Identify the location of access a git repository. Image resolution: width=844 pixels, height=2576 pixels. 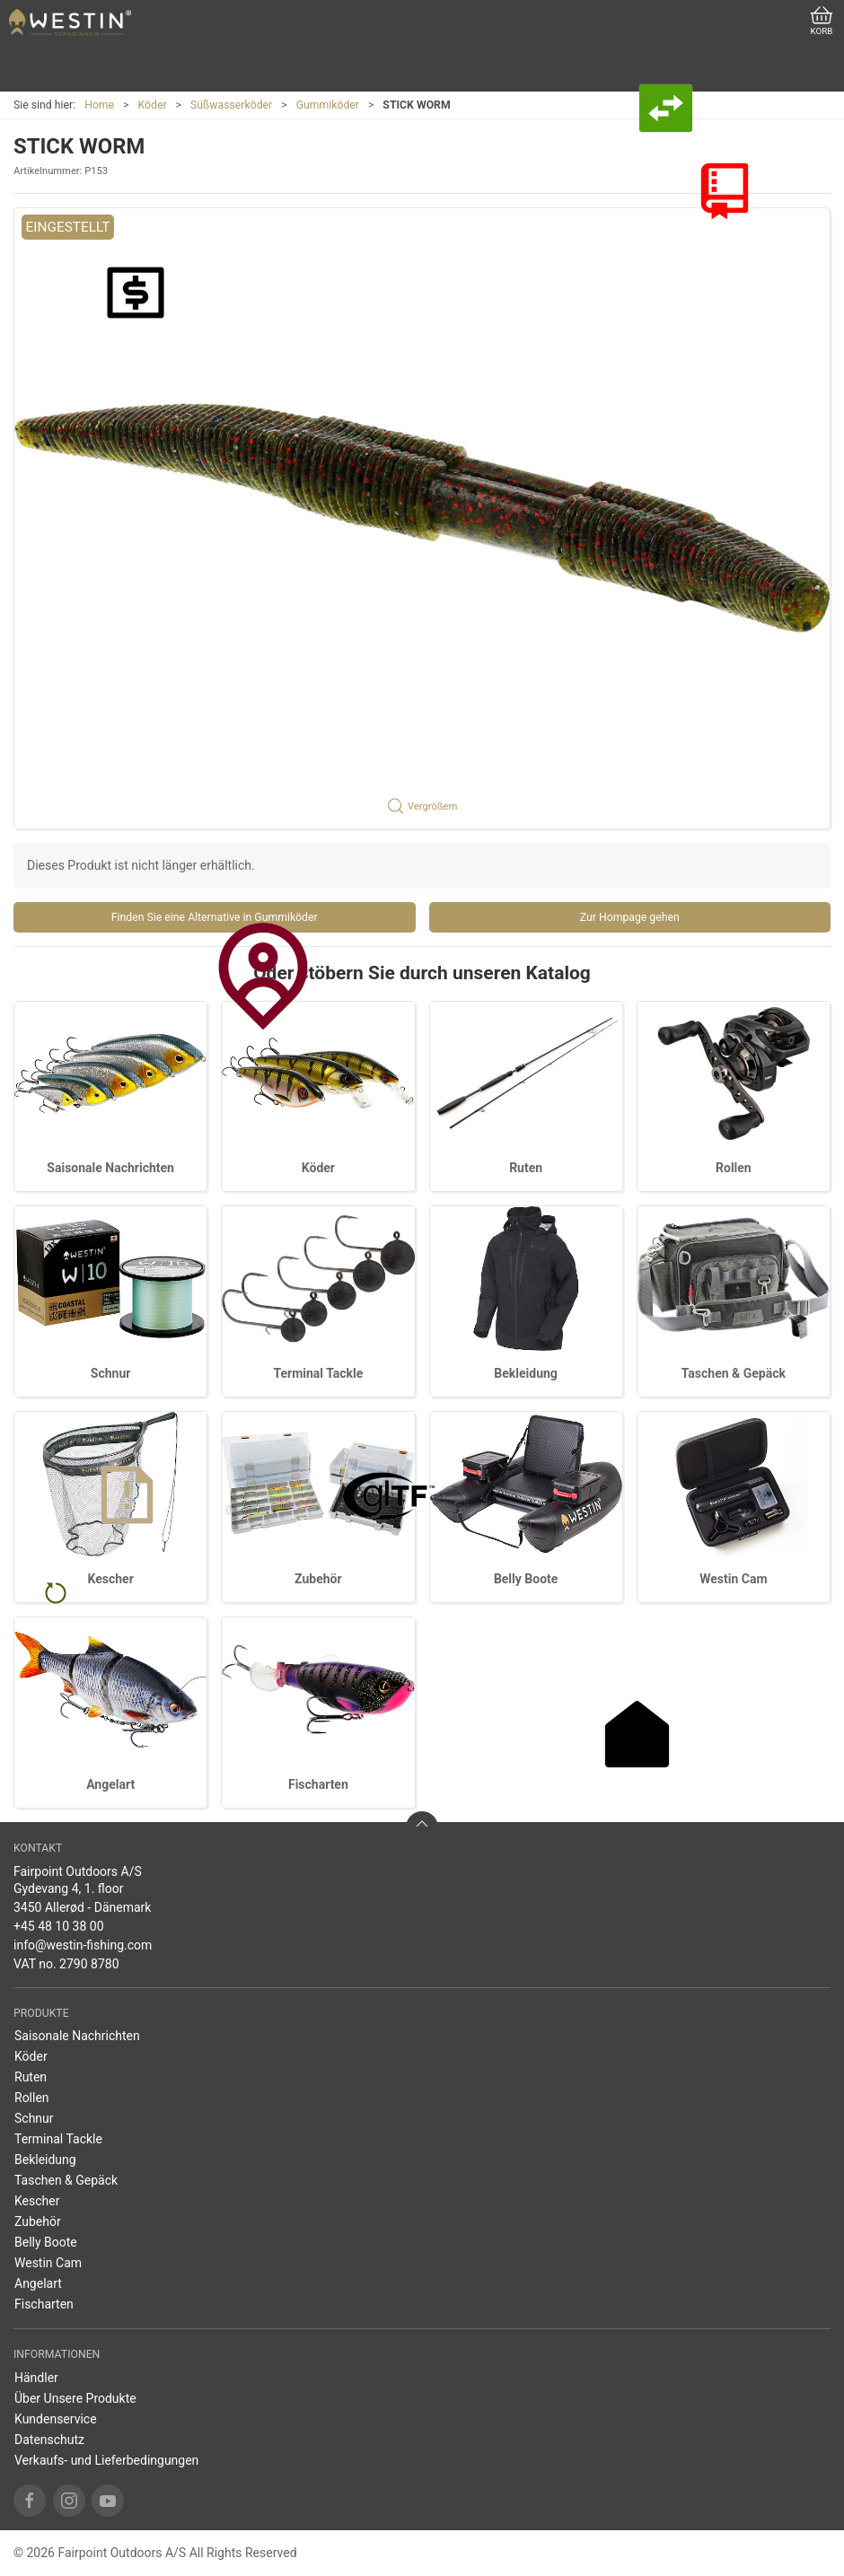
(725, 189).